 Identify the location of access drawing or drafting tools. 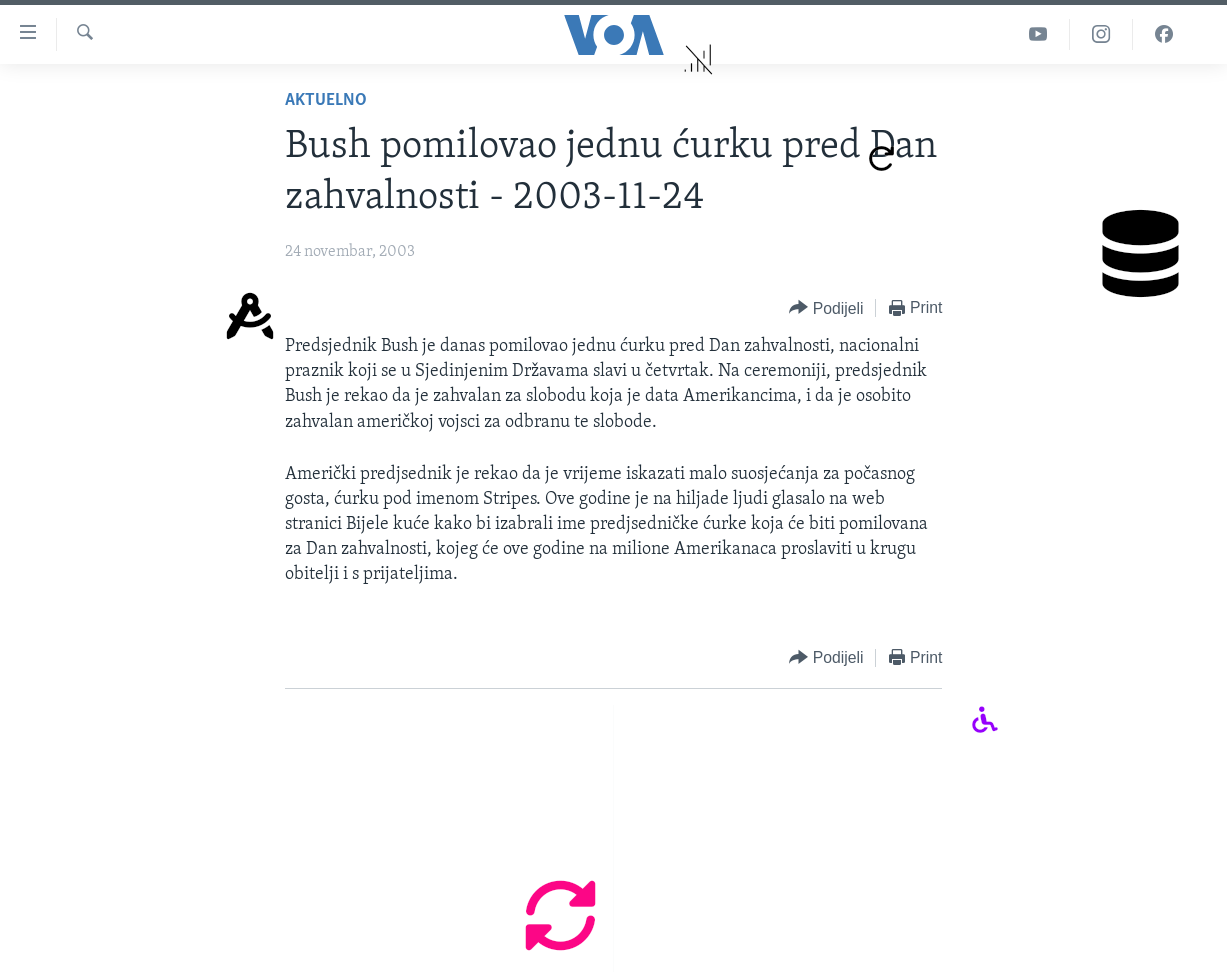
(250, 316).